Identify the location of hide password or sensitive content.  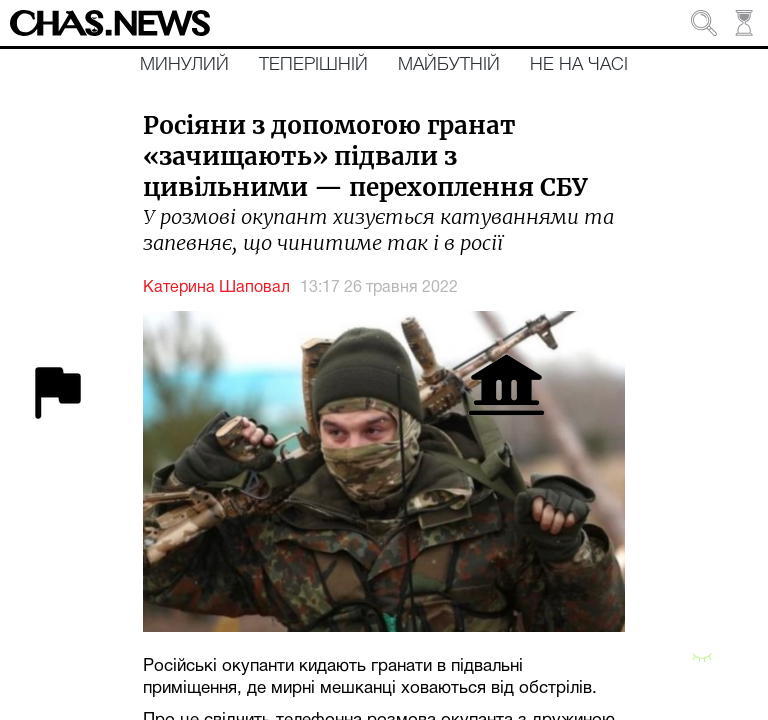
(702, 656).